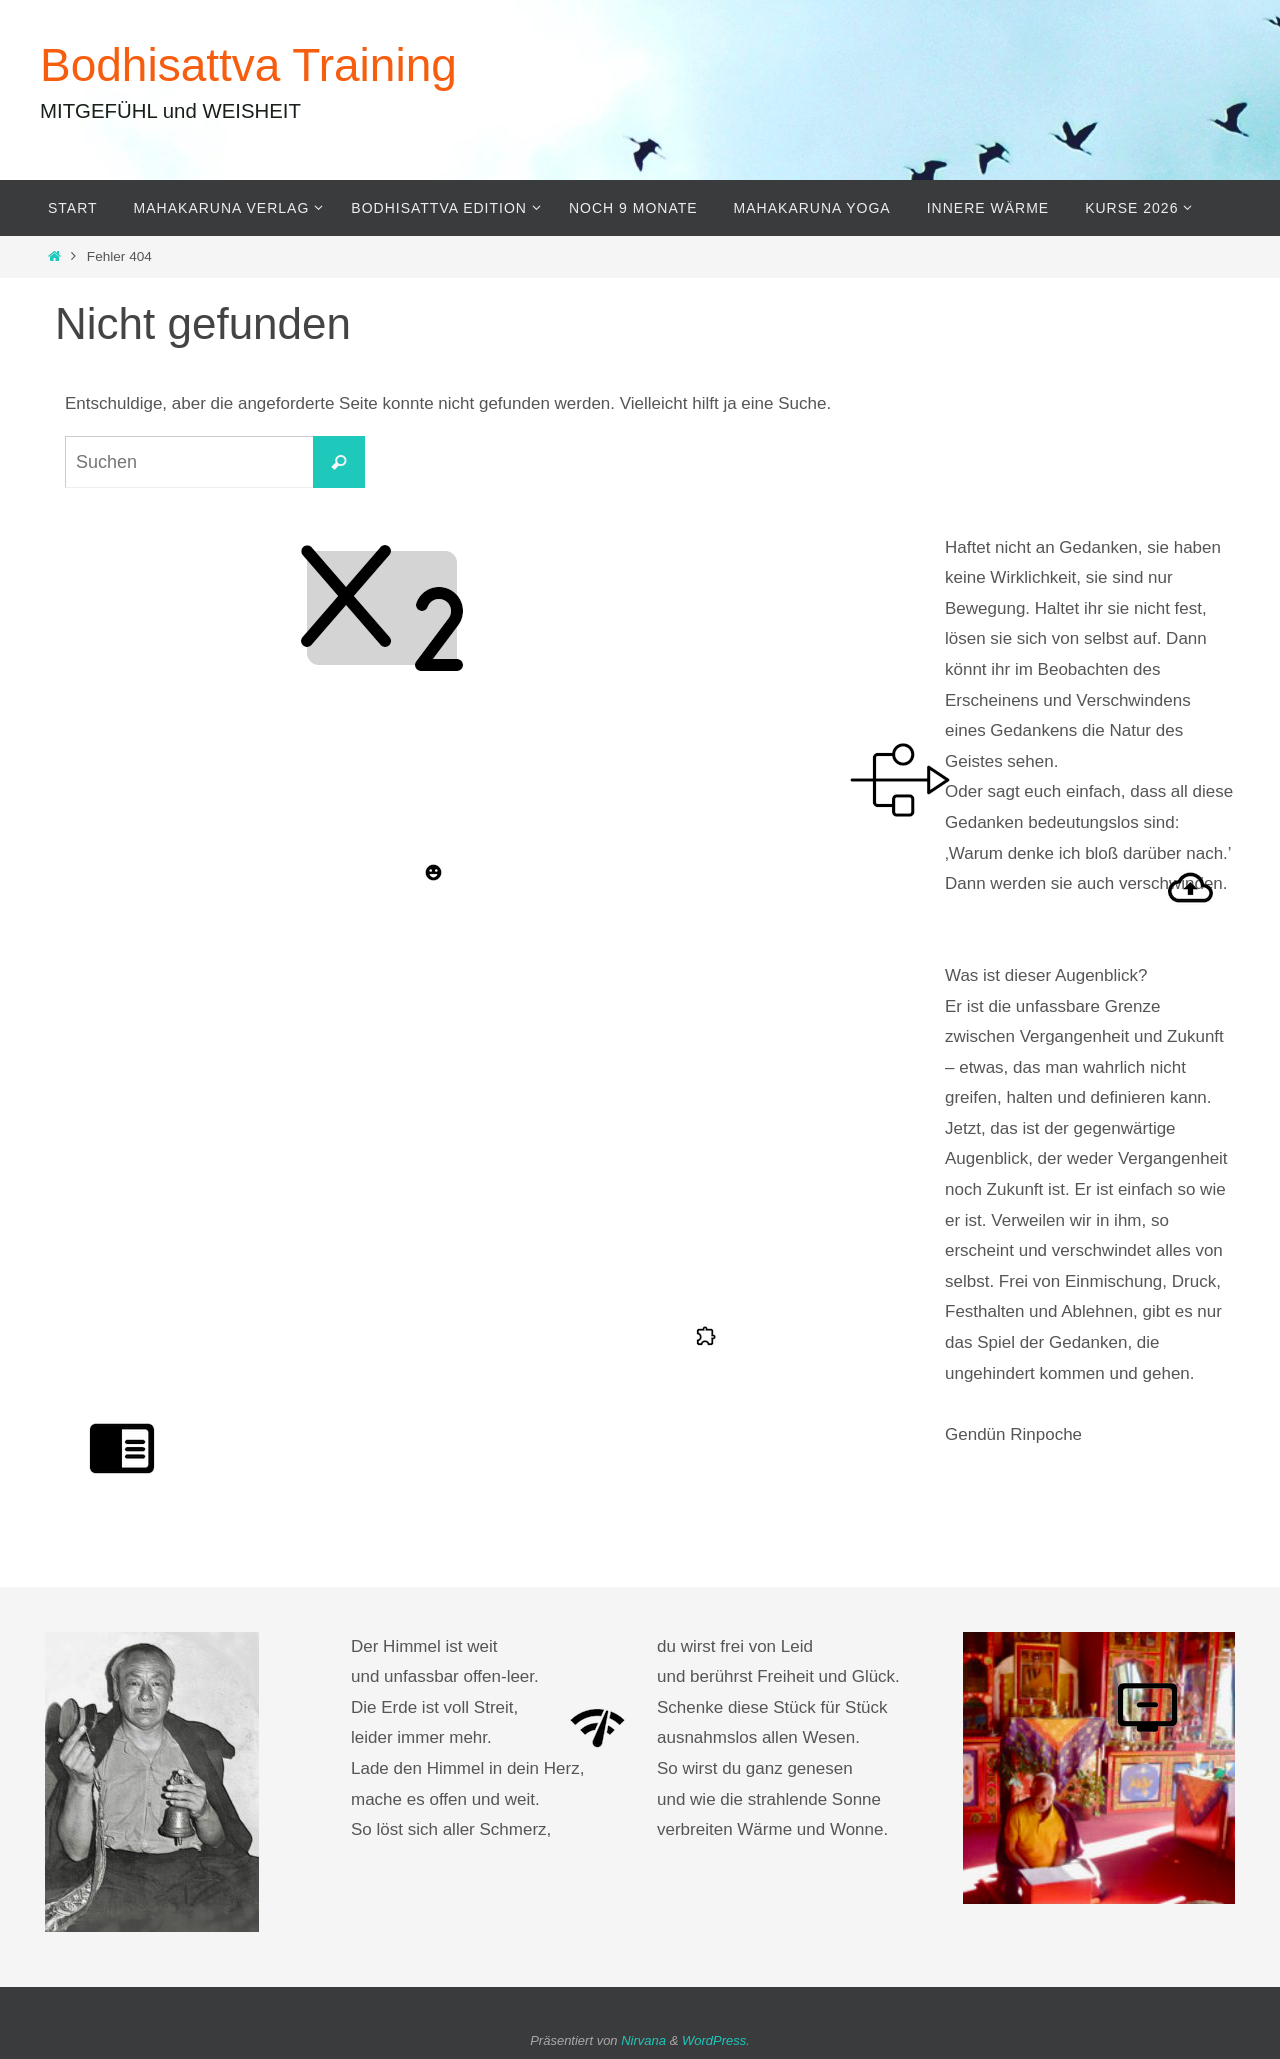 The width and height of the screenshot is (1280, 2059). What do you see at coordinates (433, 872) in the screenshot?
I see `add an emoji or emoticon to your message` at bounding box center [433, 872].